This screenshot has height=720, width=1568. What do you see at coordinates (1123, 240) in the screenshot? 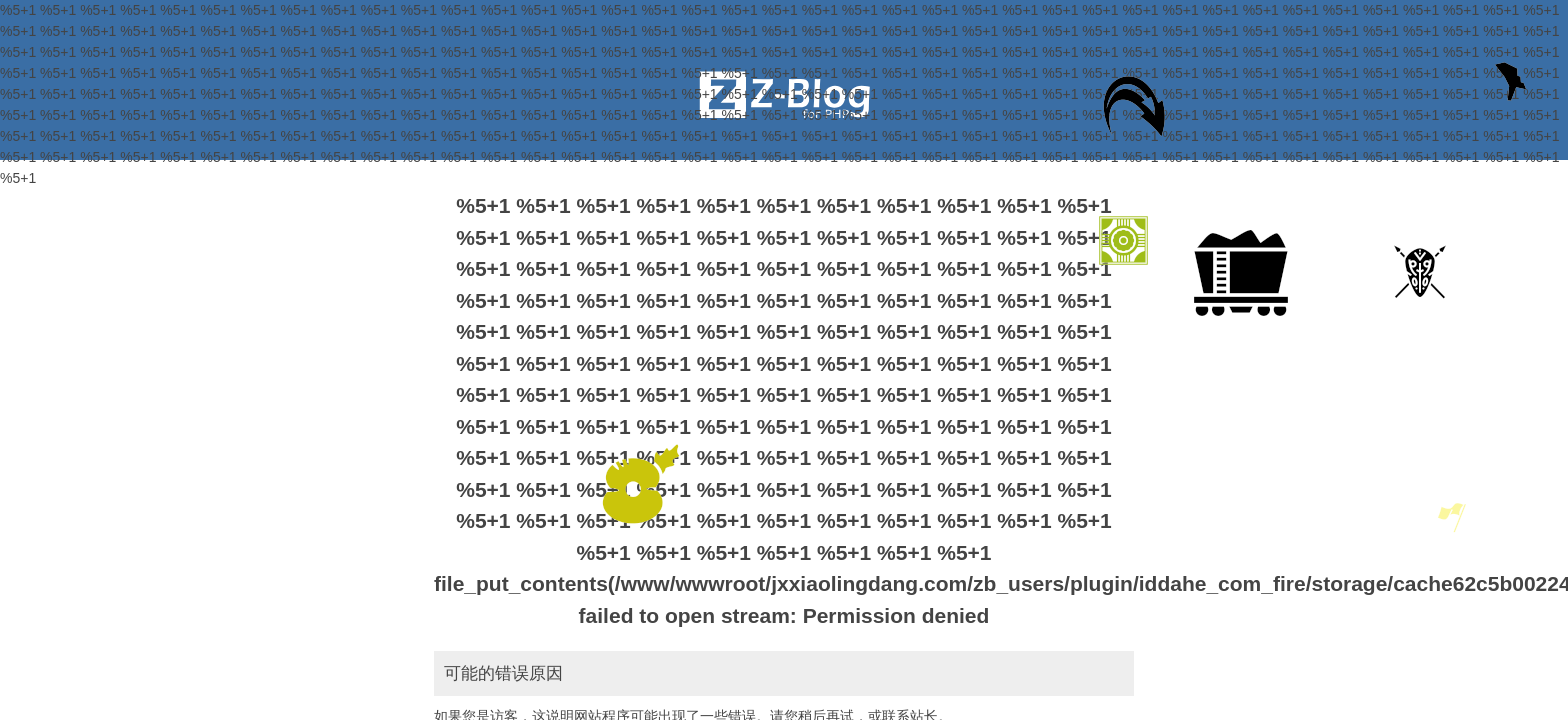
I see `decorative tile or pattern element` at bounding box center [1123, 240].